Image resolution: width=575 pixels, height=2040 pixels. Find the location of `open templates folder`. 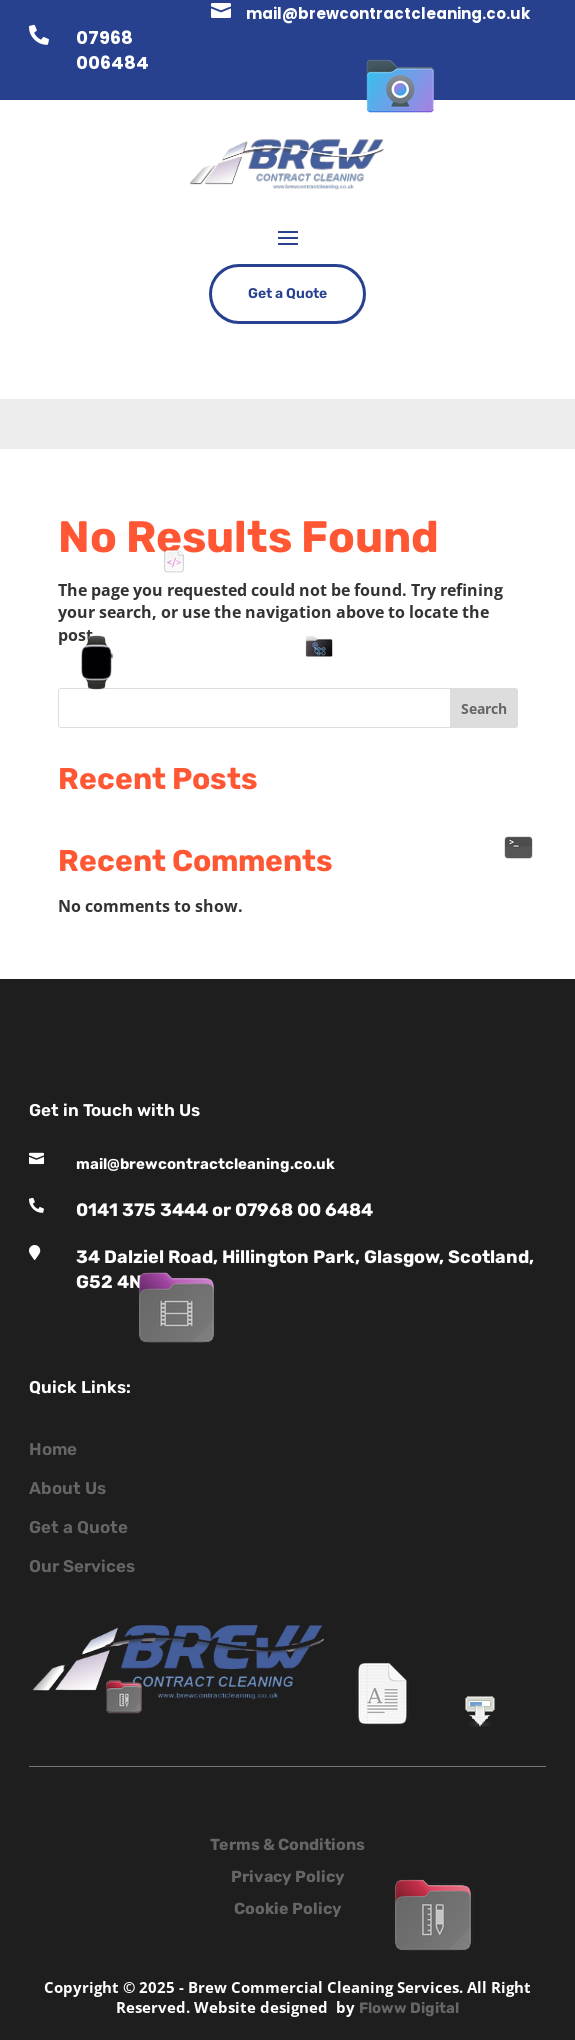

open templates folder is located at coordinates (433, 1915).